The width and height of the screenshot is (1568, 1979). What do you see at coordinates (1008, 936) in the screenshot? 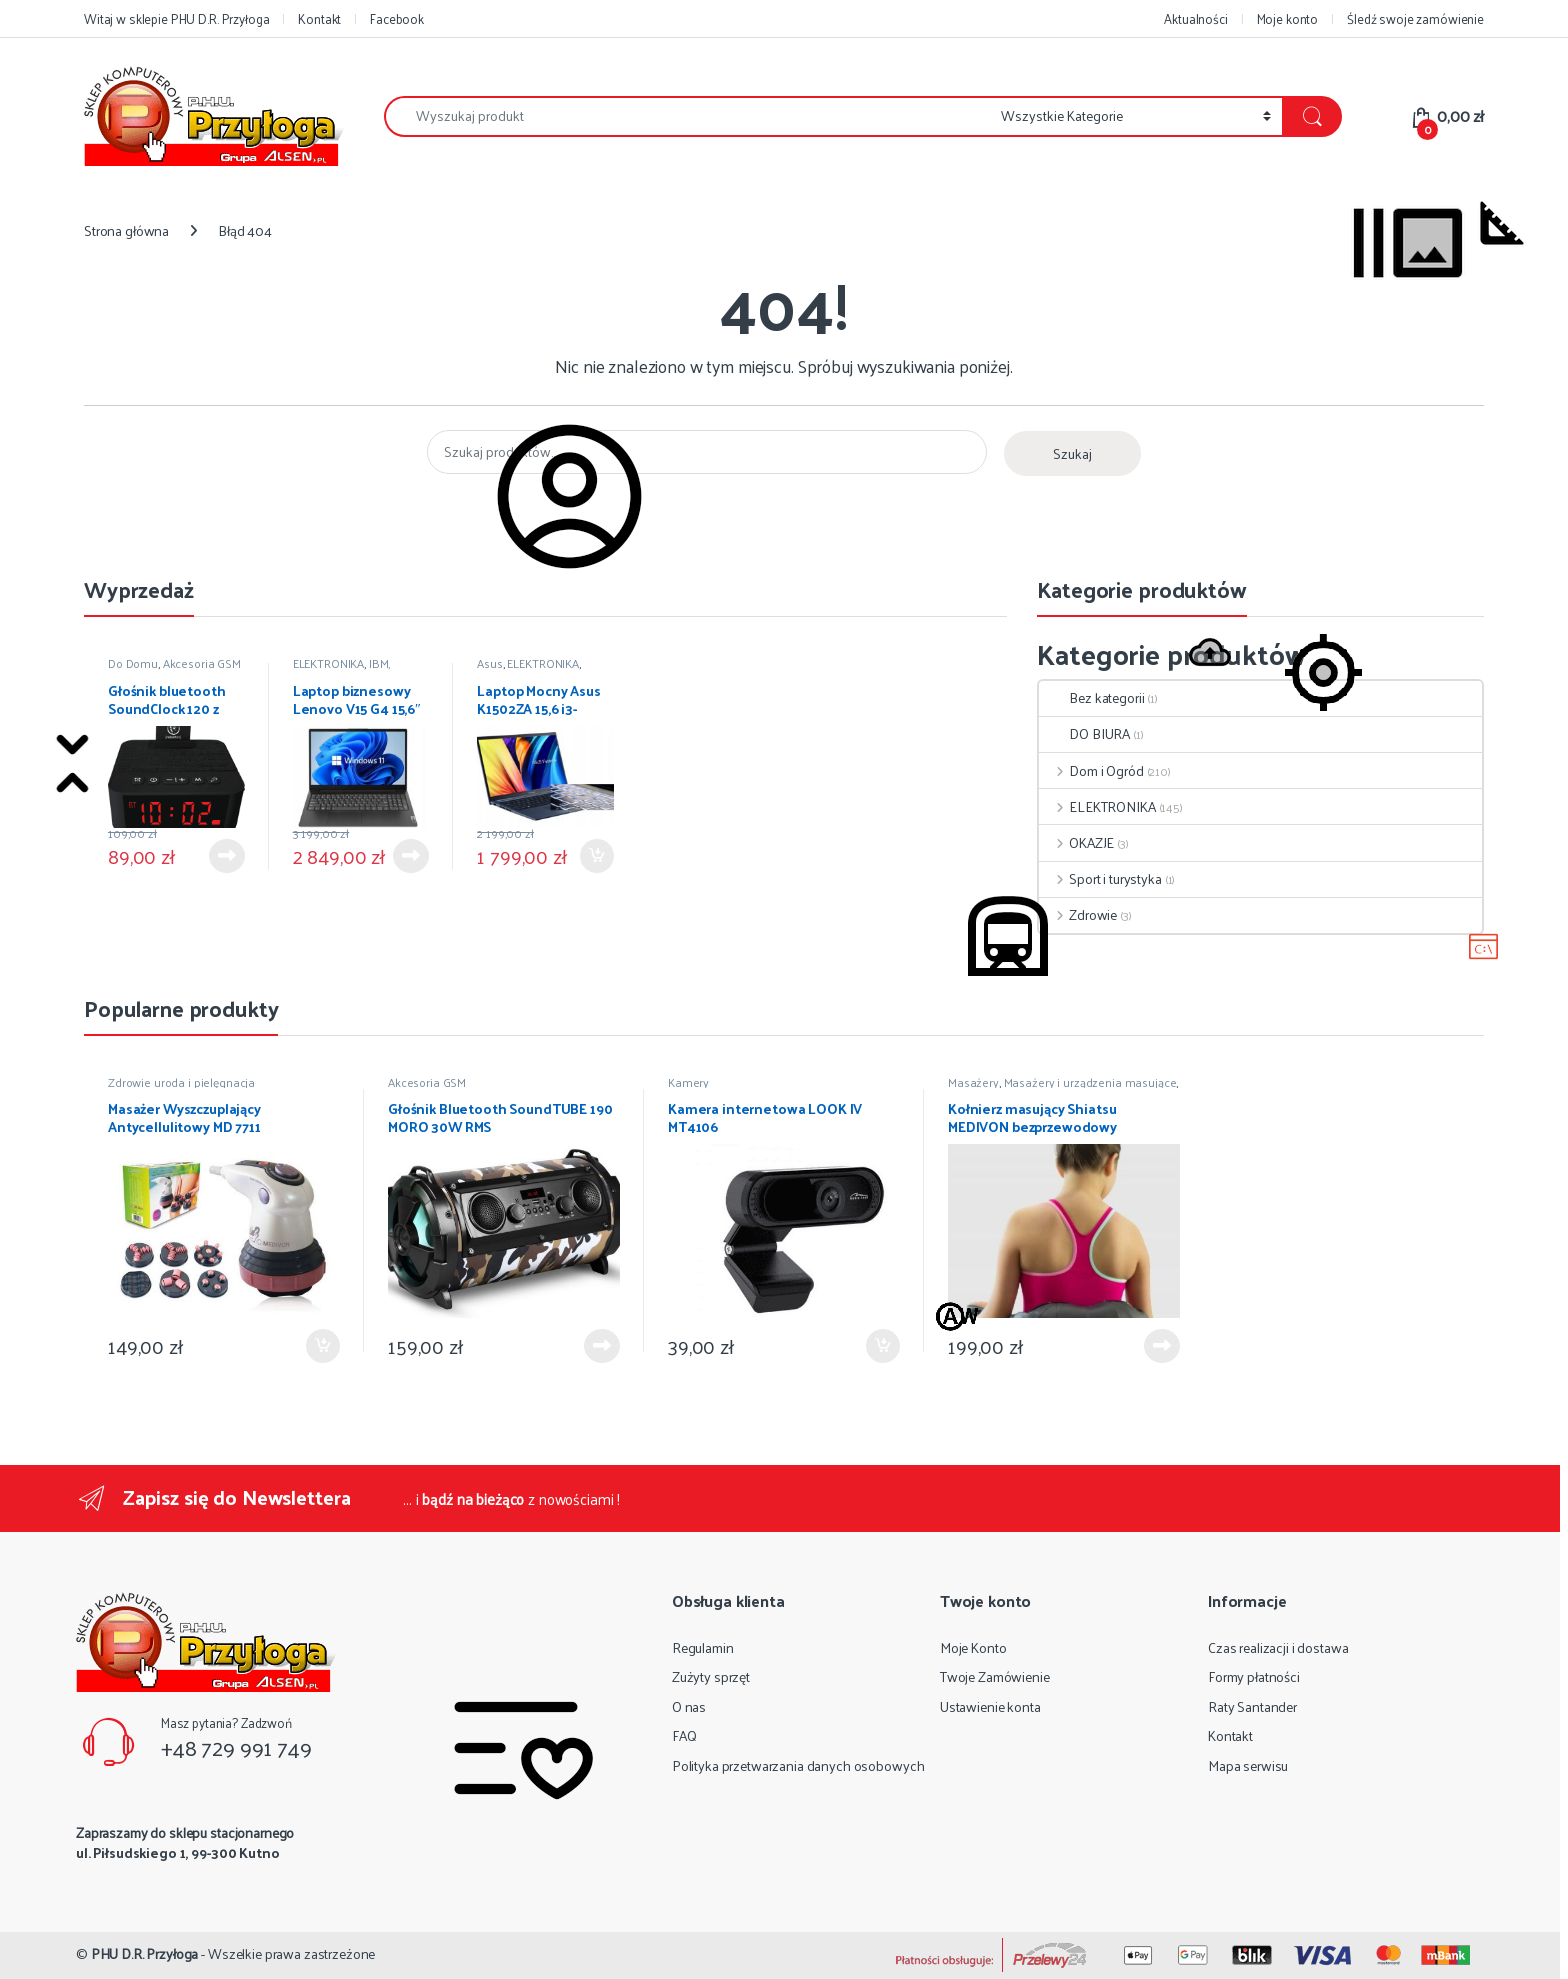
I see `view subway or metro transit options` at bounding box center [1008, 936].